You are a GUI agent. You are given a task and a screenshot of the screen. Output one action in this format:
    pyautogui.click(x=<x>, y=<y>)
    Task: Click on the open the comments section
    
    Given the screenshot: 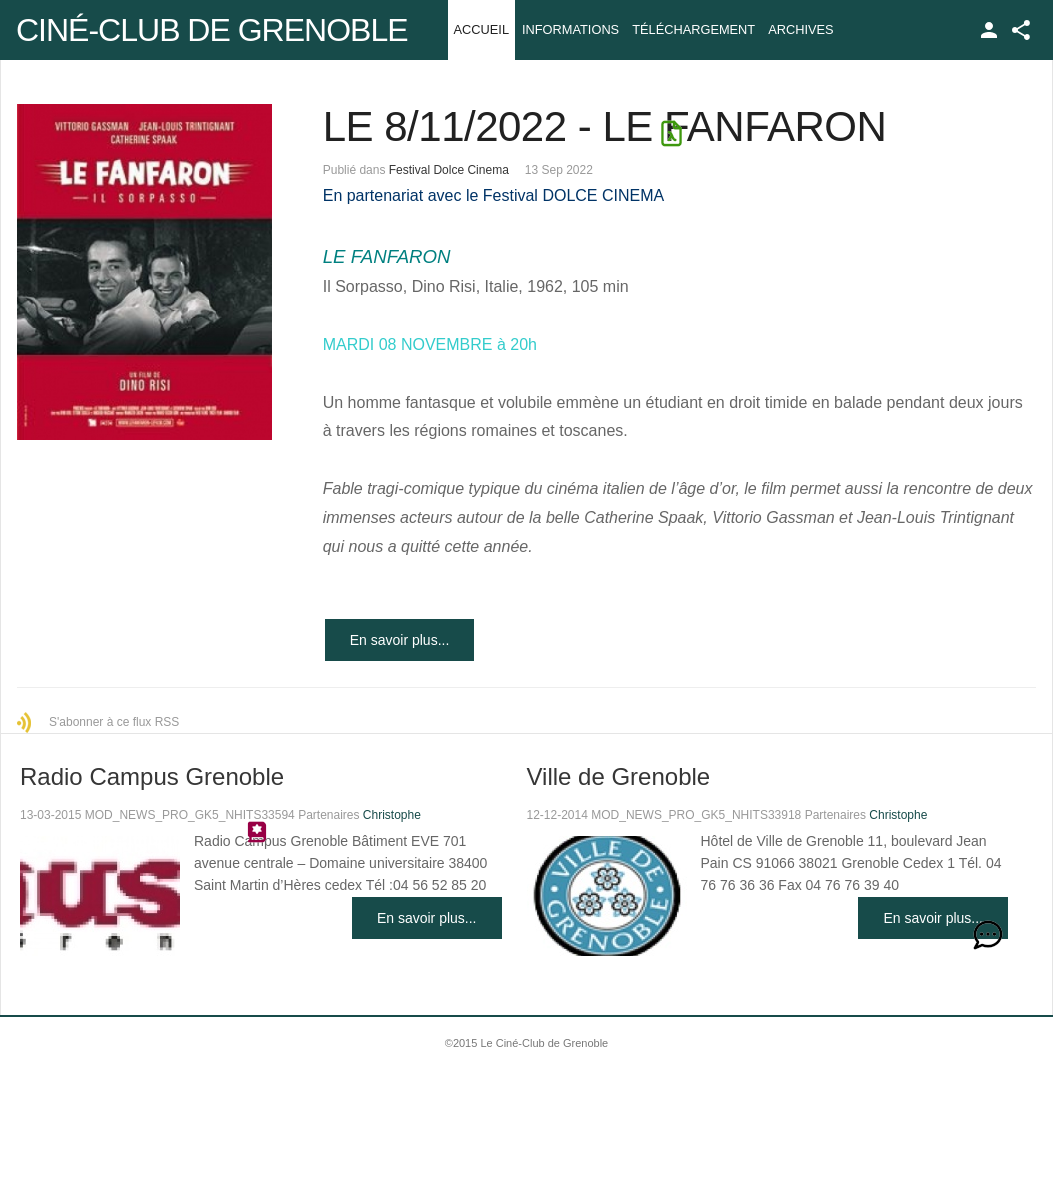 What is the action you would take?
    pyautogui.click(x=988, y=935)
    